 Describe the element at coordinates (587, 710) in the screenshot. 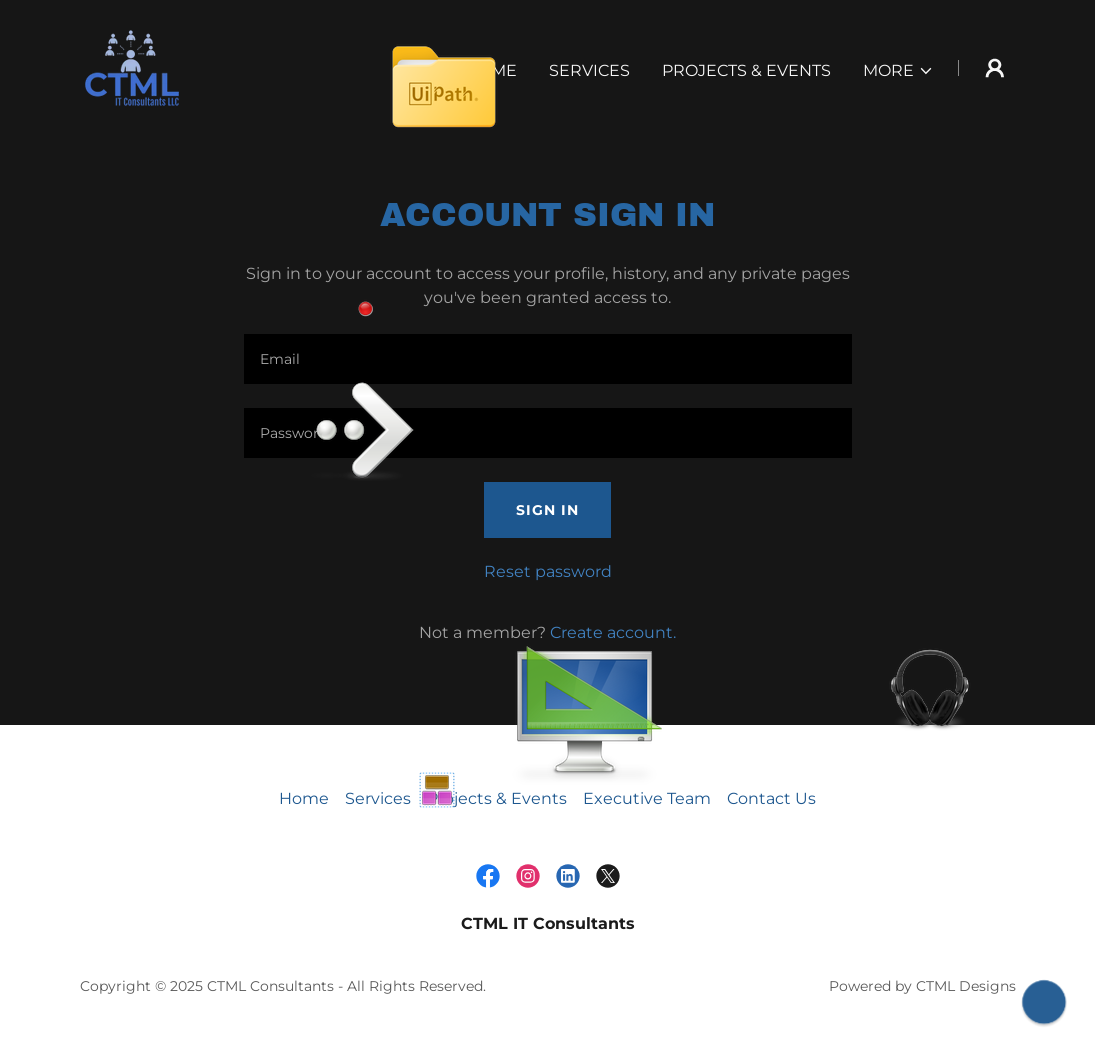

I see `access display settings` at that location.